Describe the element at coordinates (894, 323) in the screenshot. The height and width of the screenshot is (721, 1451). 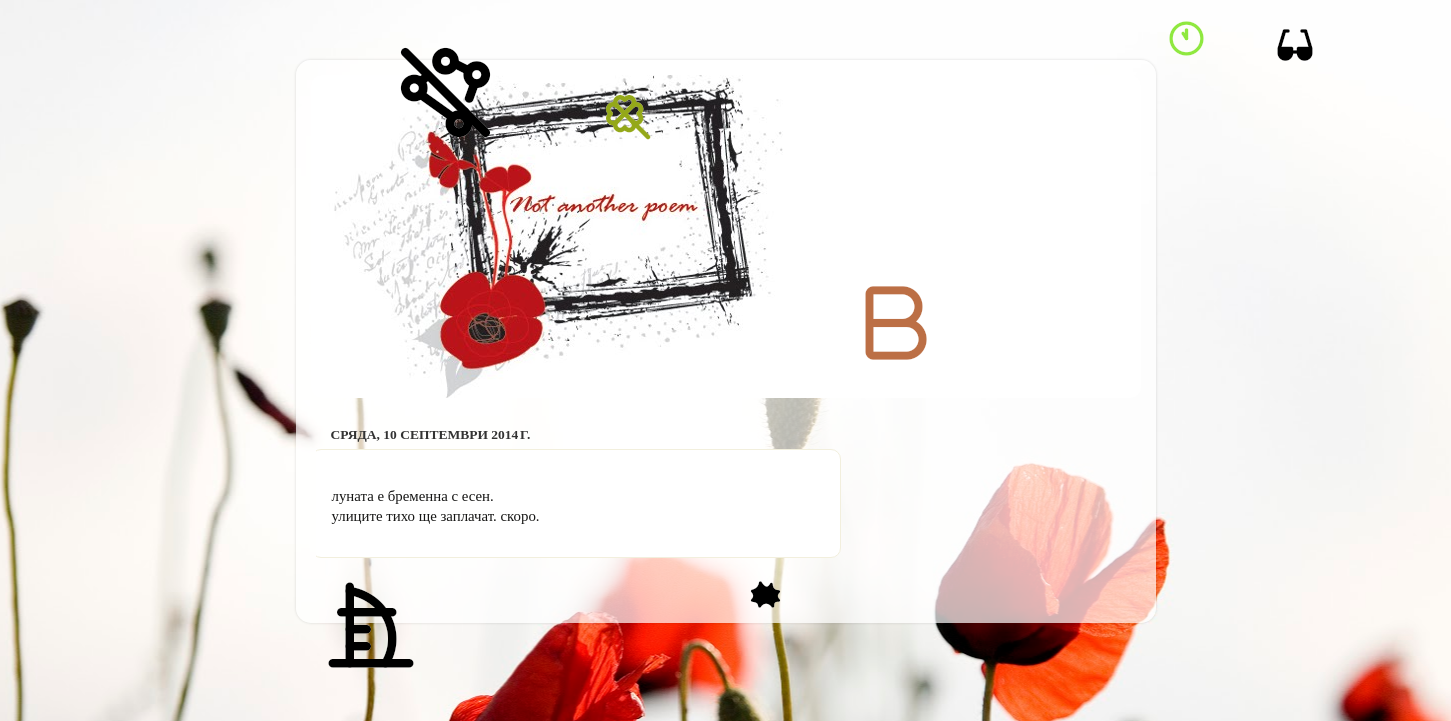
I see `apply bold formatting to selected text` at that location.